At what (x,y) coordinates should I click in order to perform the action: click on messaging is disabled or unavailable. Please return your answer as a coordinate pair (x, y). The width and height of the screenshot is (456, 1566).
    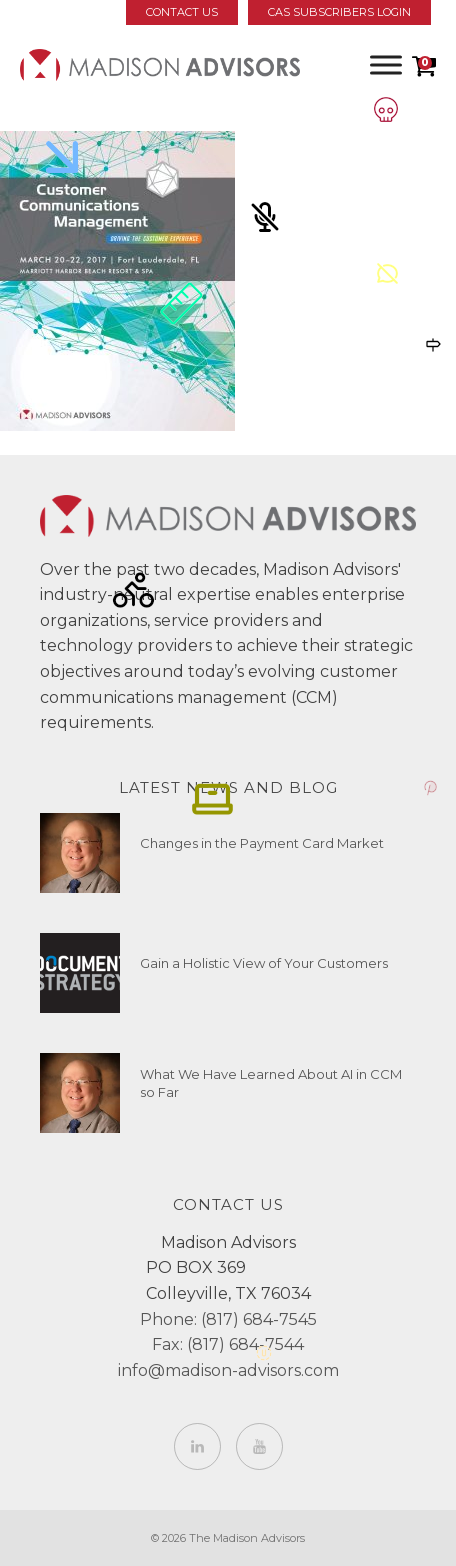
    Looking at the image, I should click on (387, 273).